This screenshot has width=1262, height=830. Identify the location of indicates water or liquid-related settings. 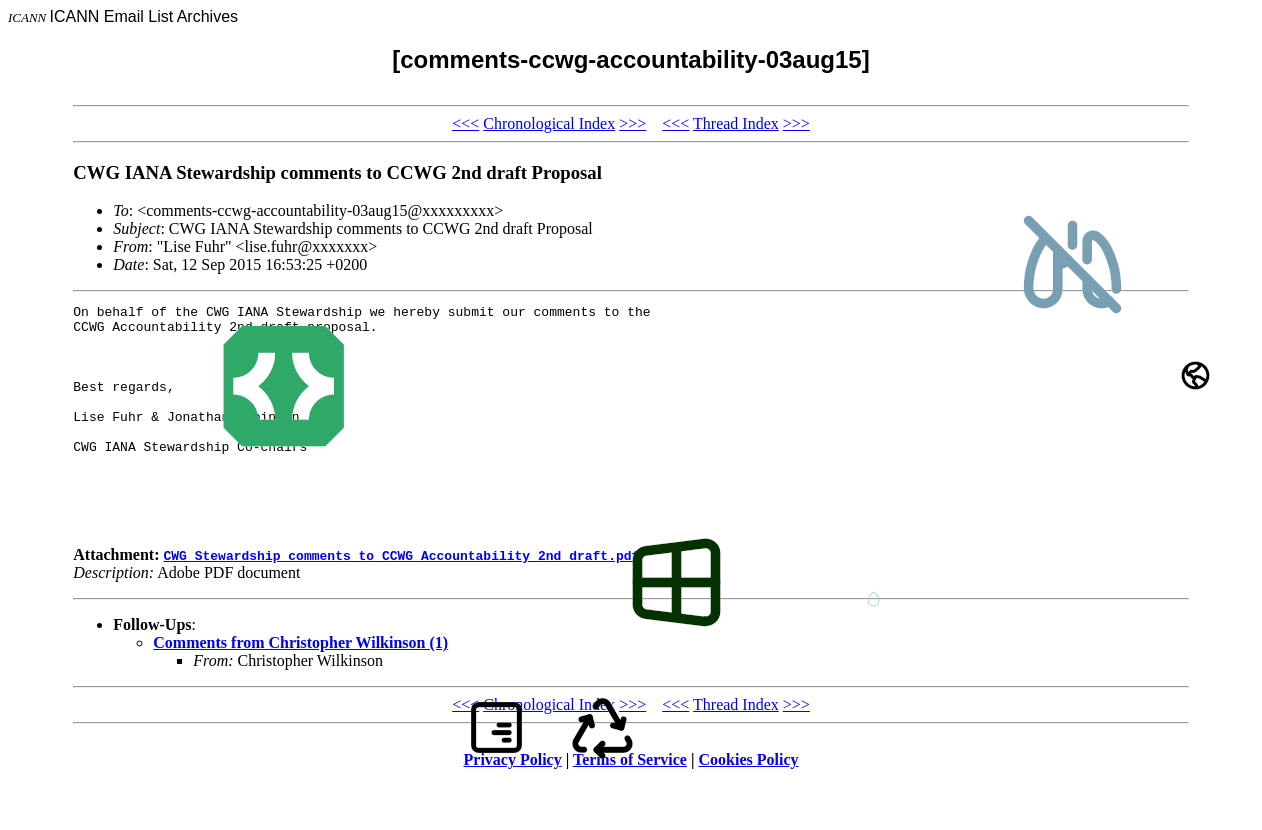
(873, 599).